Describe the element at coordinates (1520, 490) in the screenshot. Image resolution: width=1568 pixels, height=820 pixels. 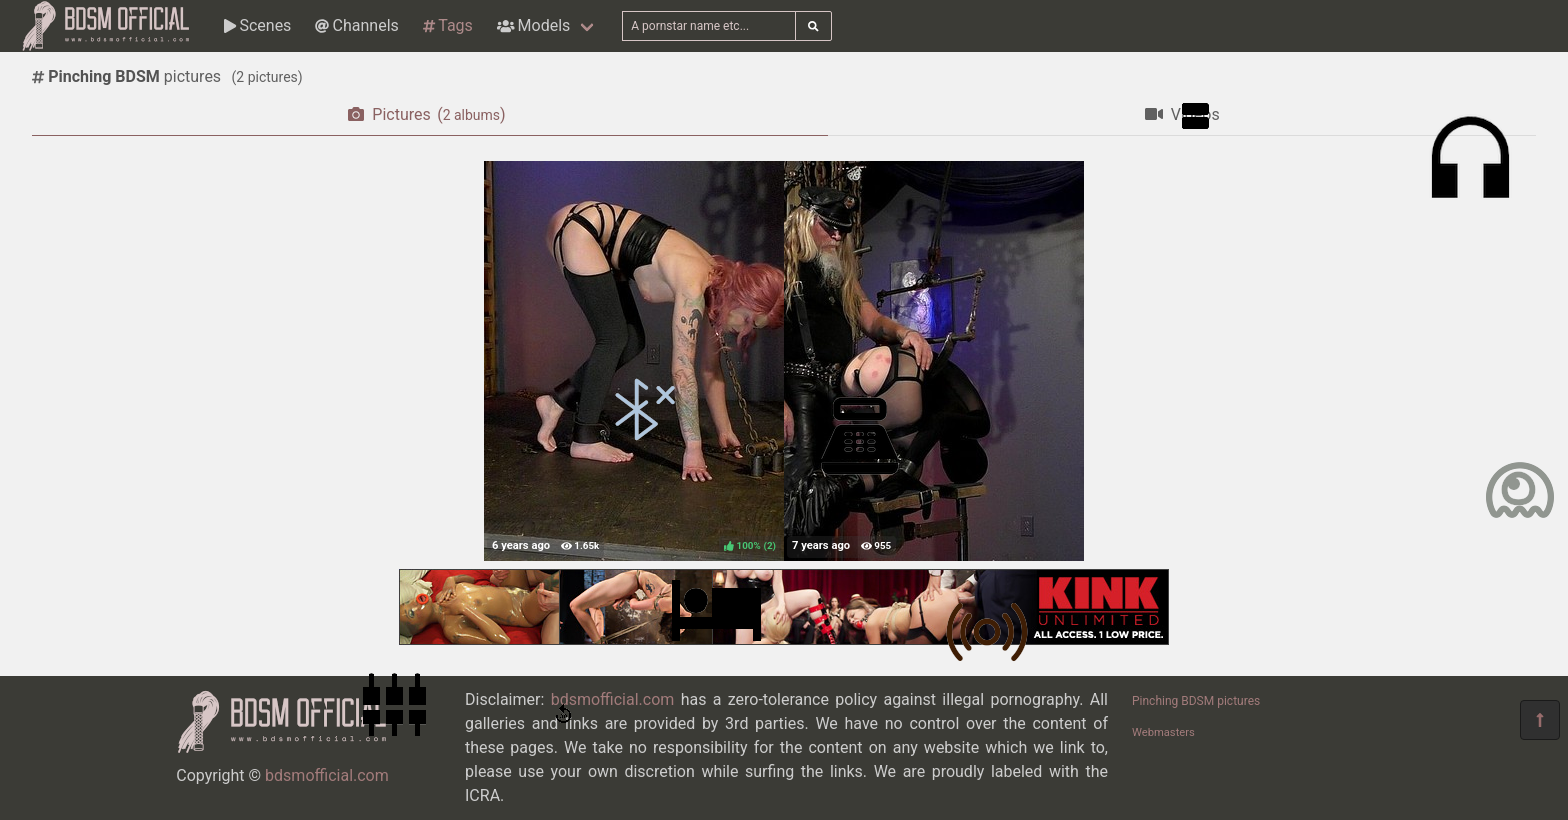
I see `livewire framework branding` at that location.